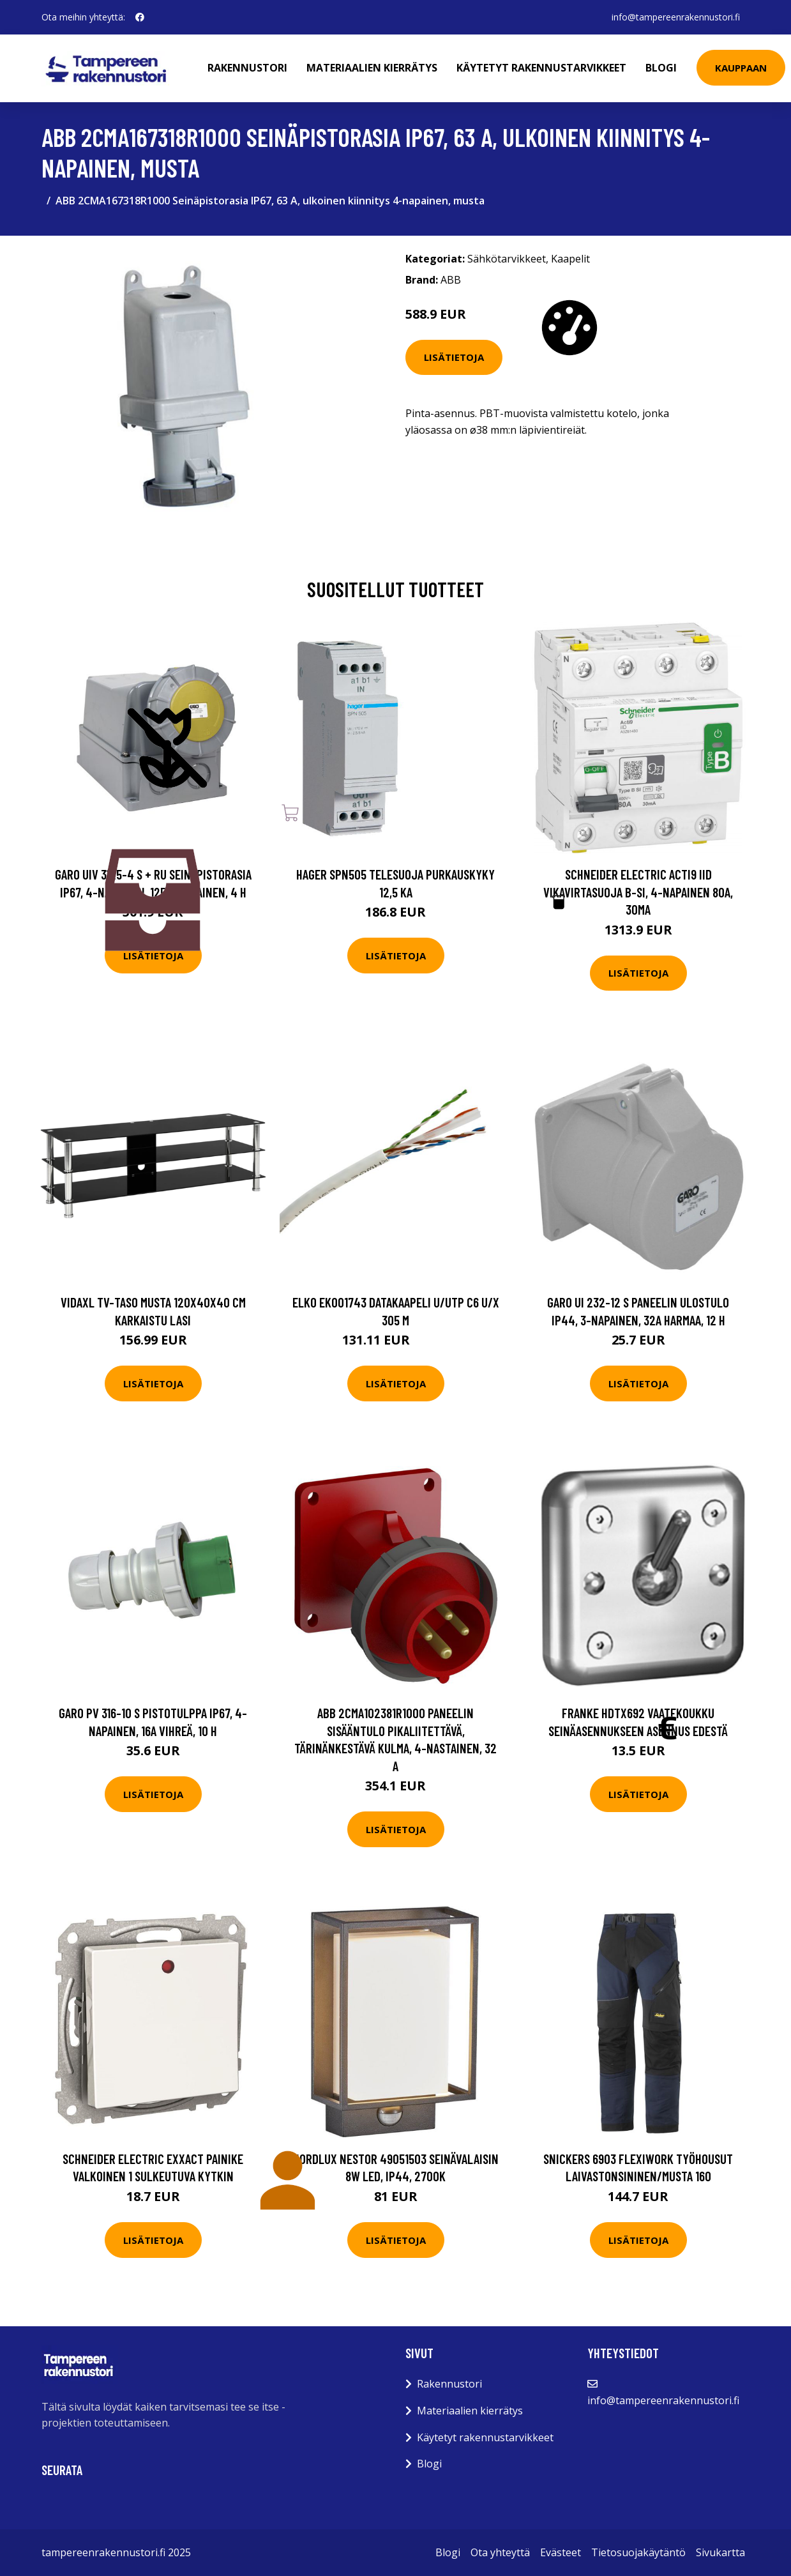 This screenshot has width=791, height=2576. Describe the element at coordinates (569, 328) in the screenshot. I see `view performance or speed metrics` at that location.